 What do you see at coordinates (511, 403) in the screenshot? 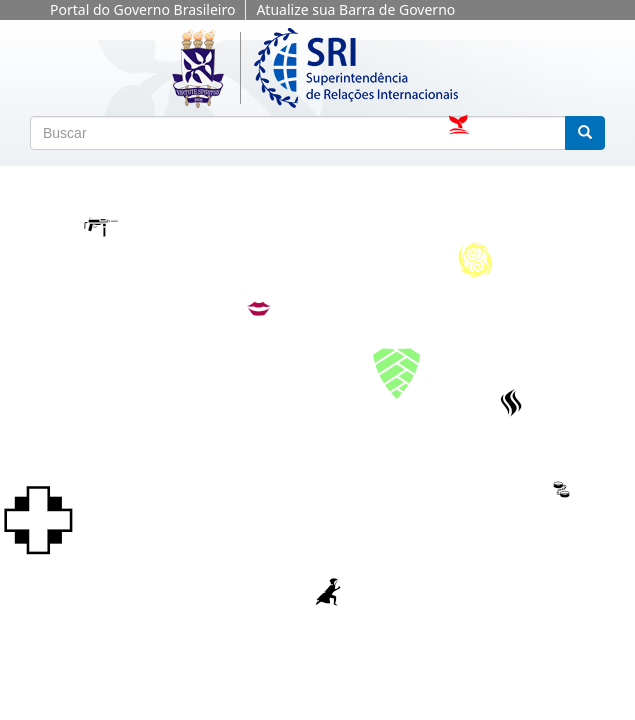
I see `indicates heat or high temperature status` at bounding box center [511, 403].